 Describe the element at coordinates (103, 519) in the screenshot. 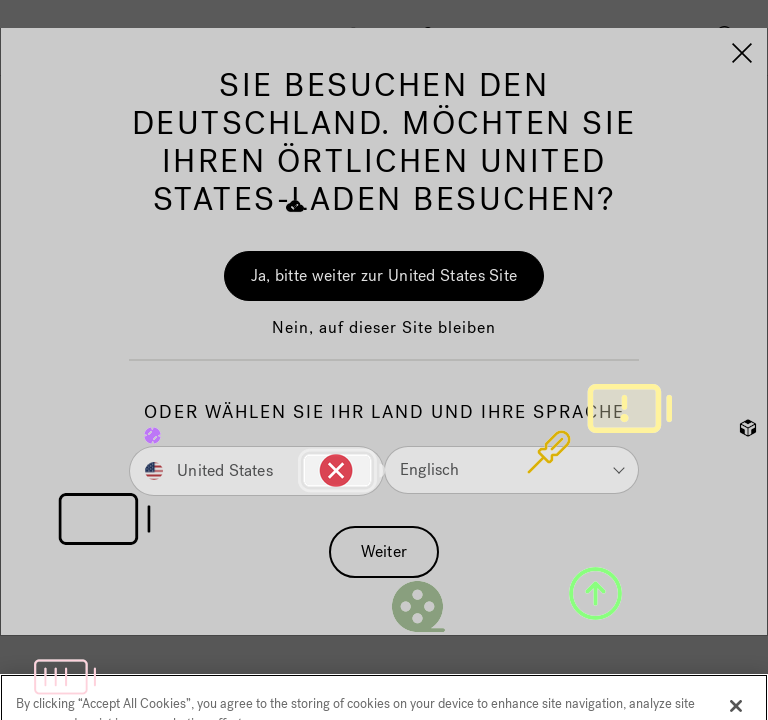

I see `indicates battery is empty or depleted` at that location.